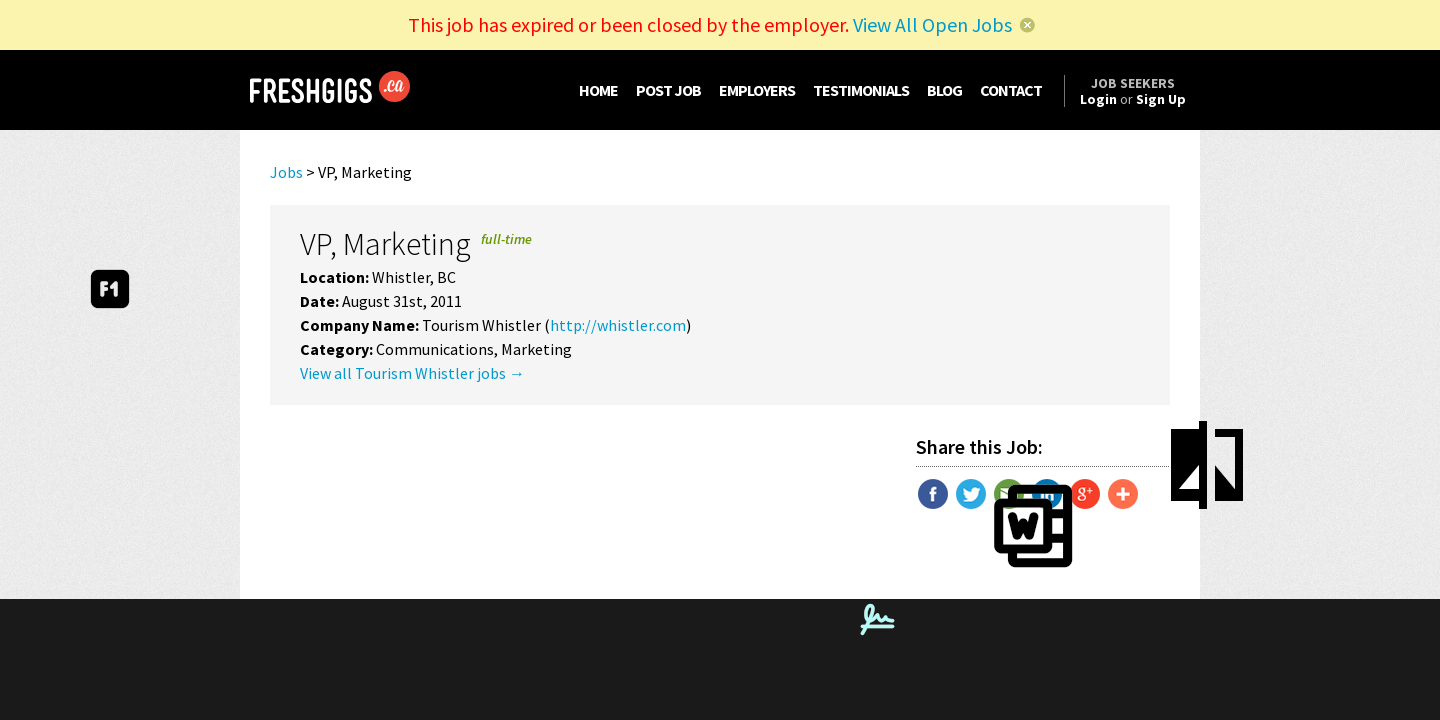 This screenshot has height=720, width=1440. Describe the element at coordinates (1207, 465) in the screenshot. I see `compare two images side by side` at that location.